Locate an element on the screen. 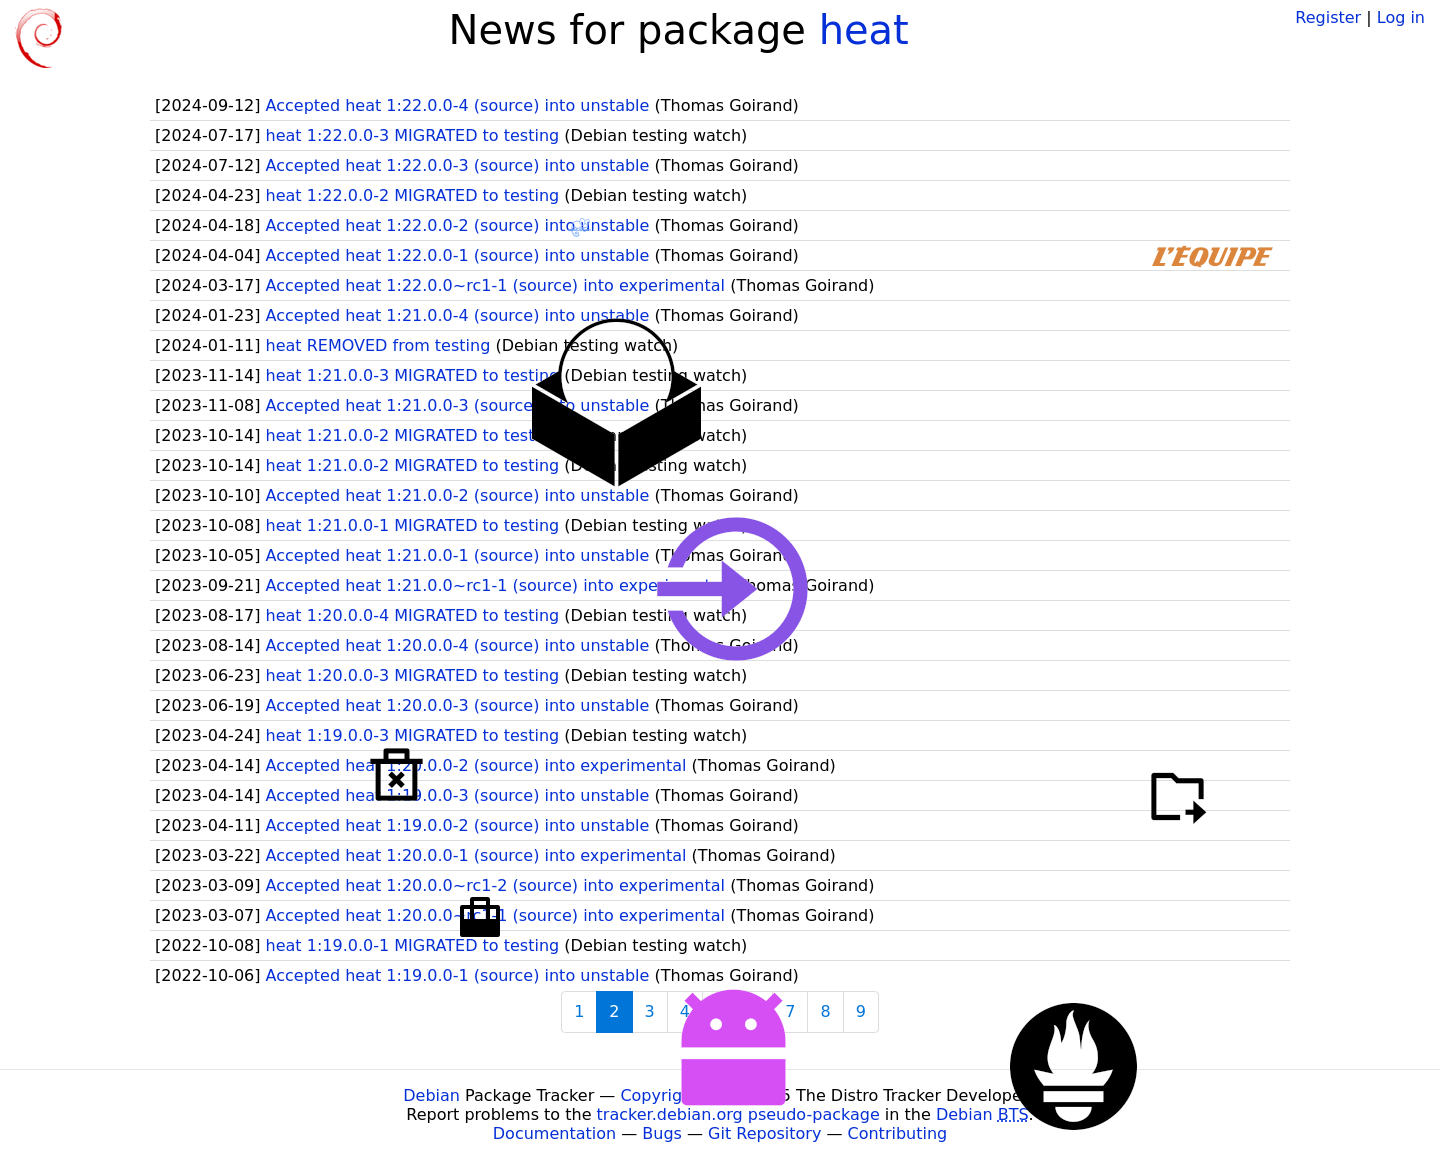  access work or business documents is located at coordinates (480, 919).